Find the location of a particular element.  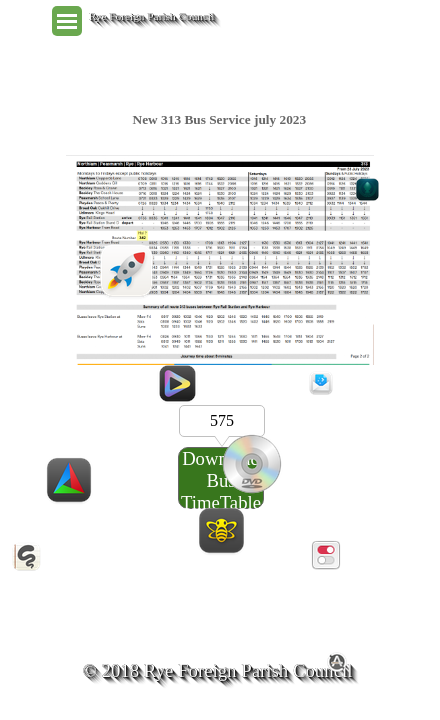

open system settings or preferences is located at coordinates (326, 555).